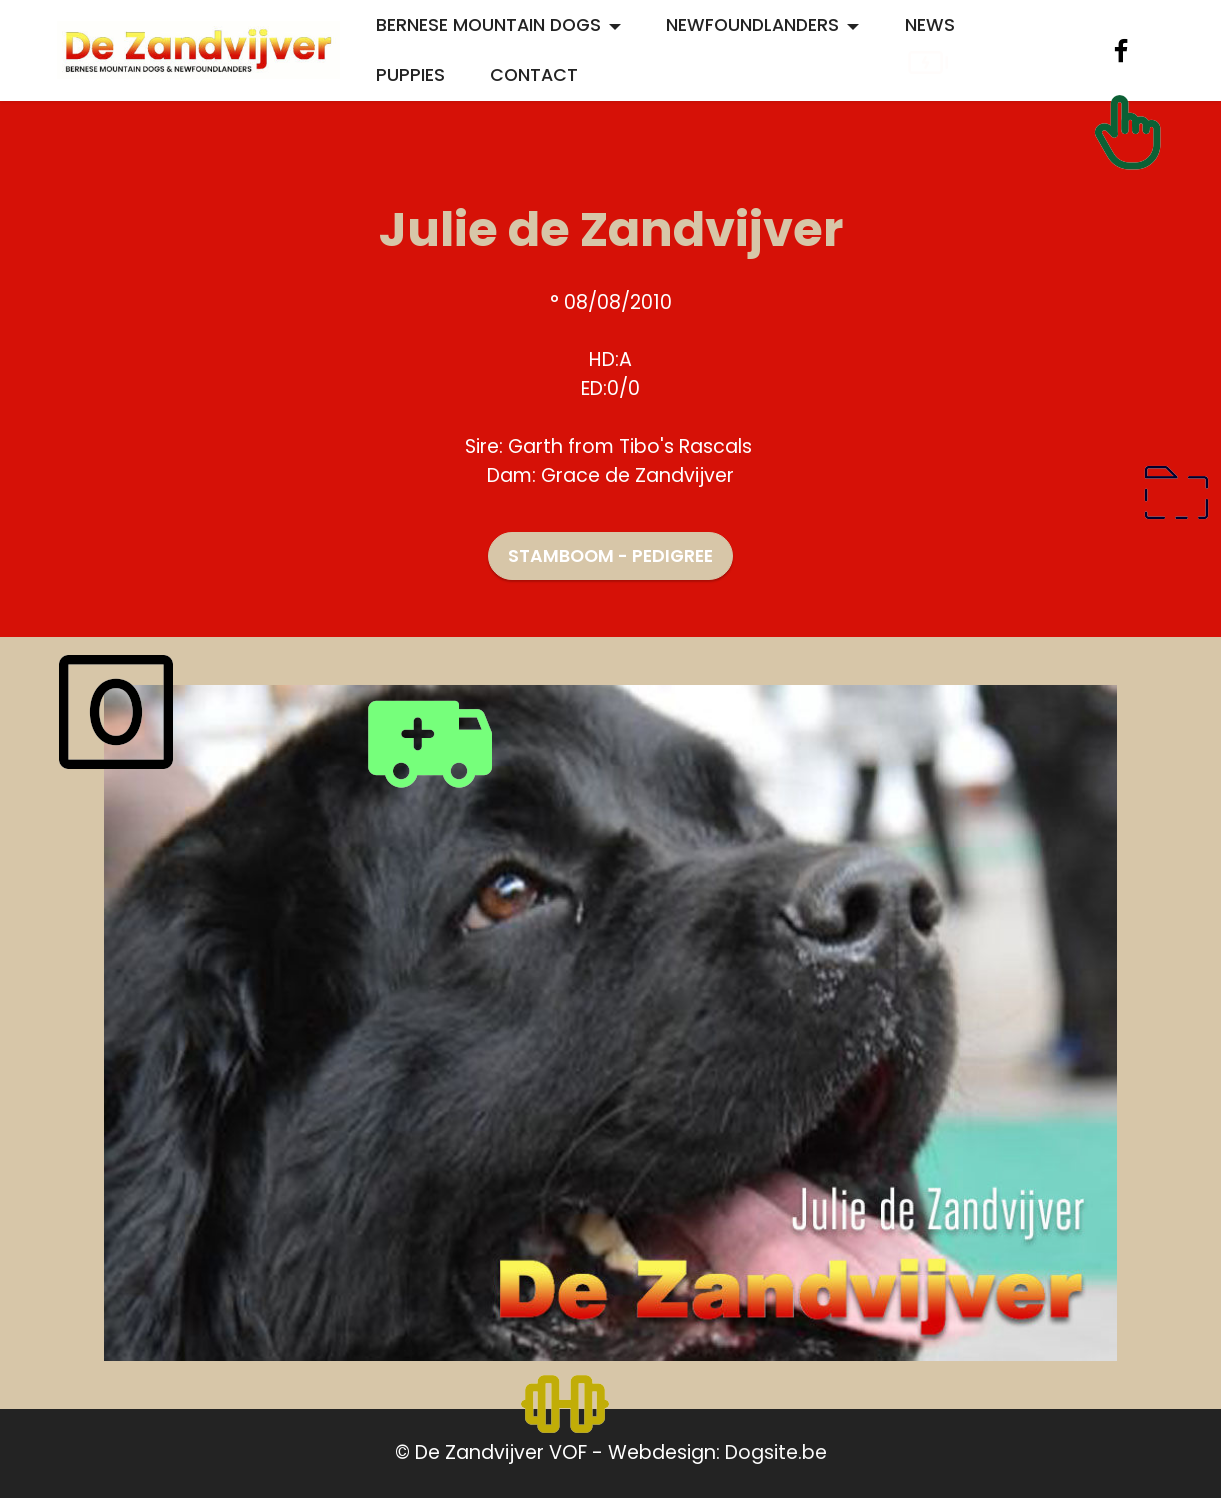 The image size is (1221, 1498). What do you see at coordinates (1128, 130) in the screenshot?
I see `tap or click to interact` at bounding box center [1128, 130].